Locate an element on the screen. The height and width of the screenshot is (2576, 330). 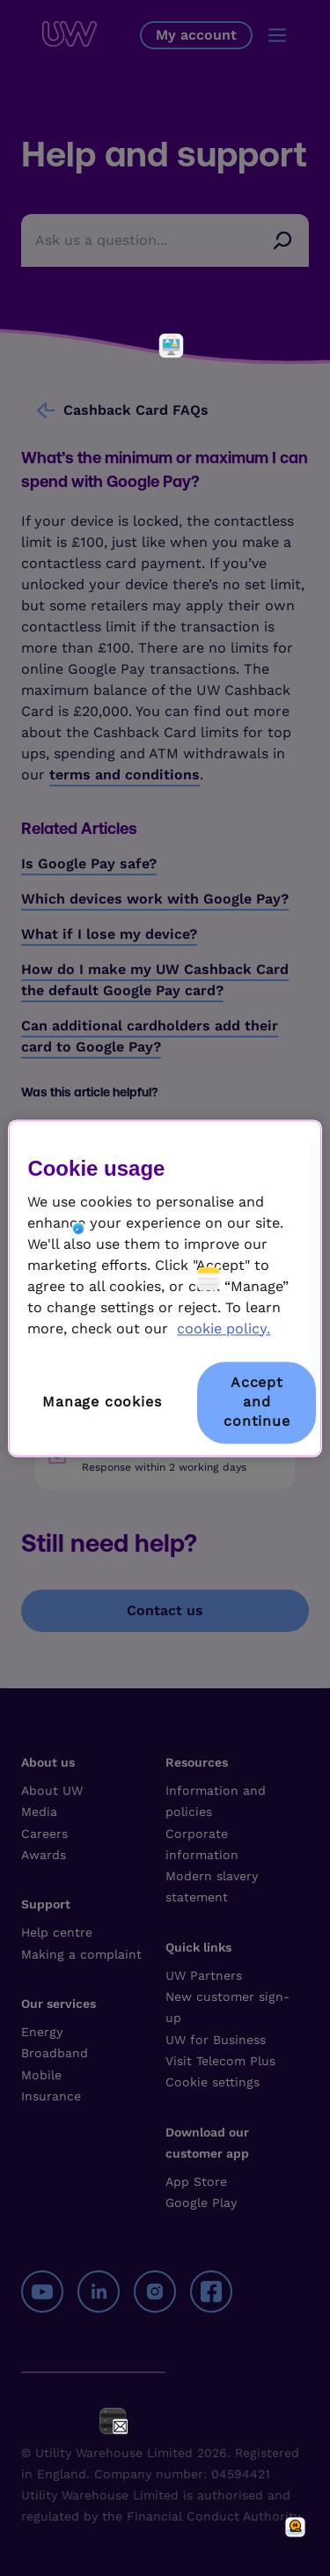
configure mail server settings is located at coordinates (113, 2421).